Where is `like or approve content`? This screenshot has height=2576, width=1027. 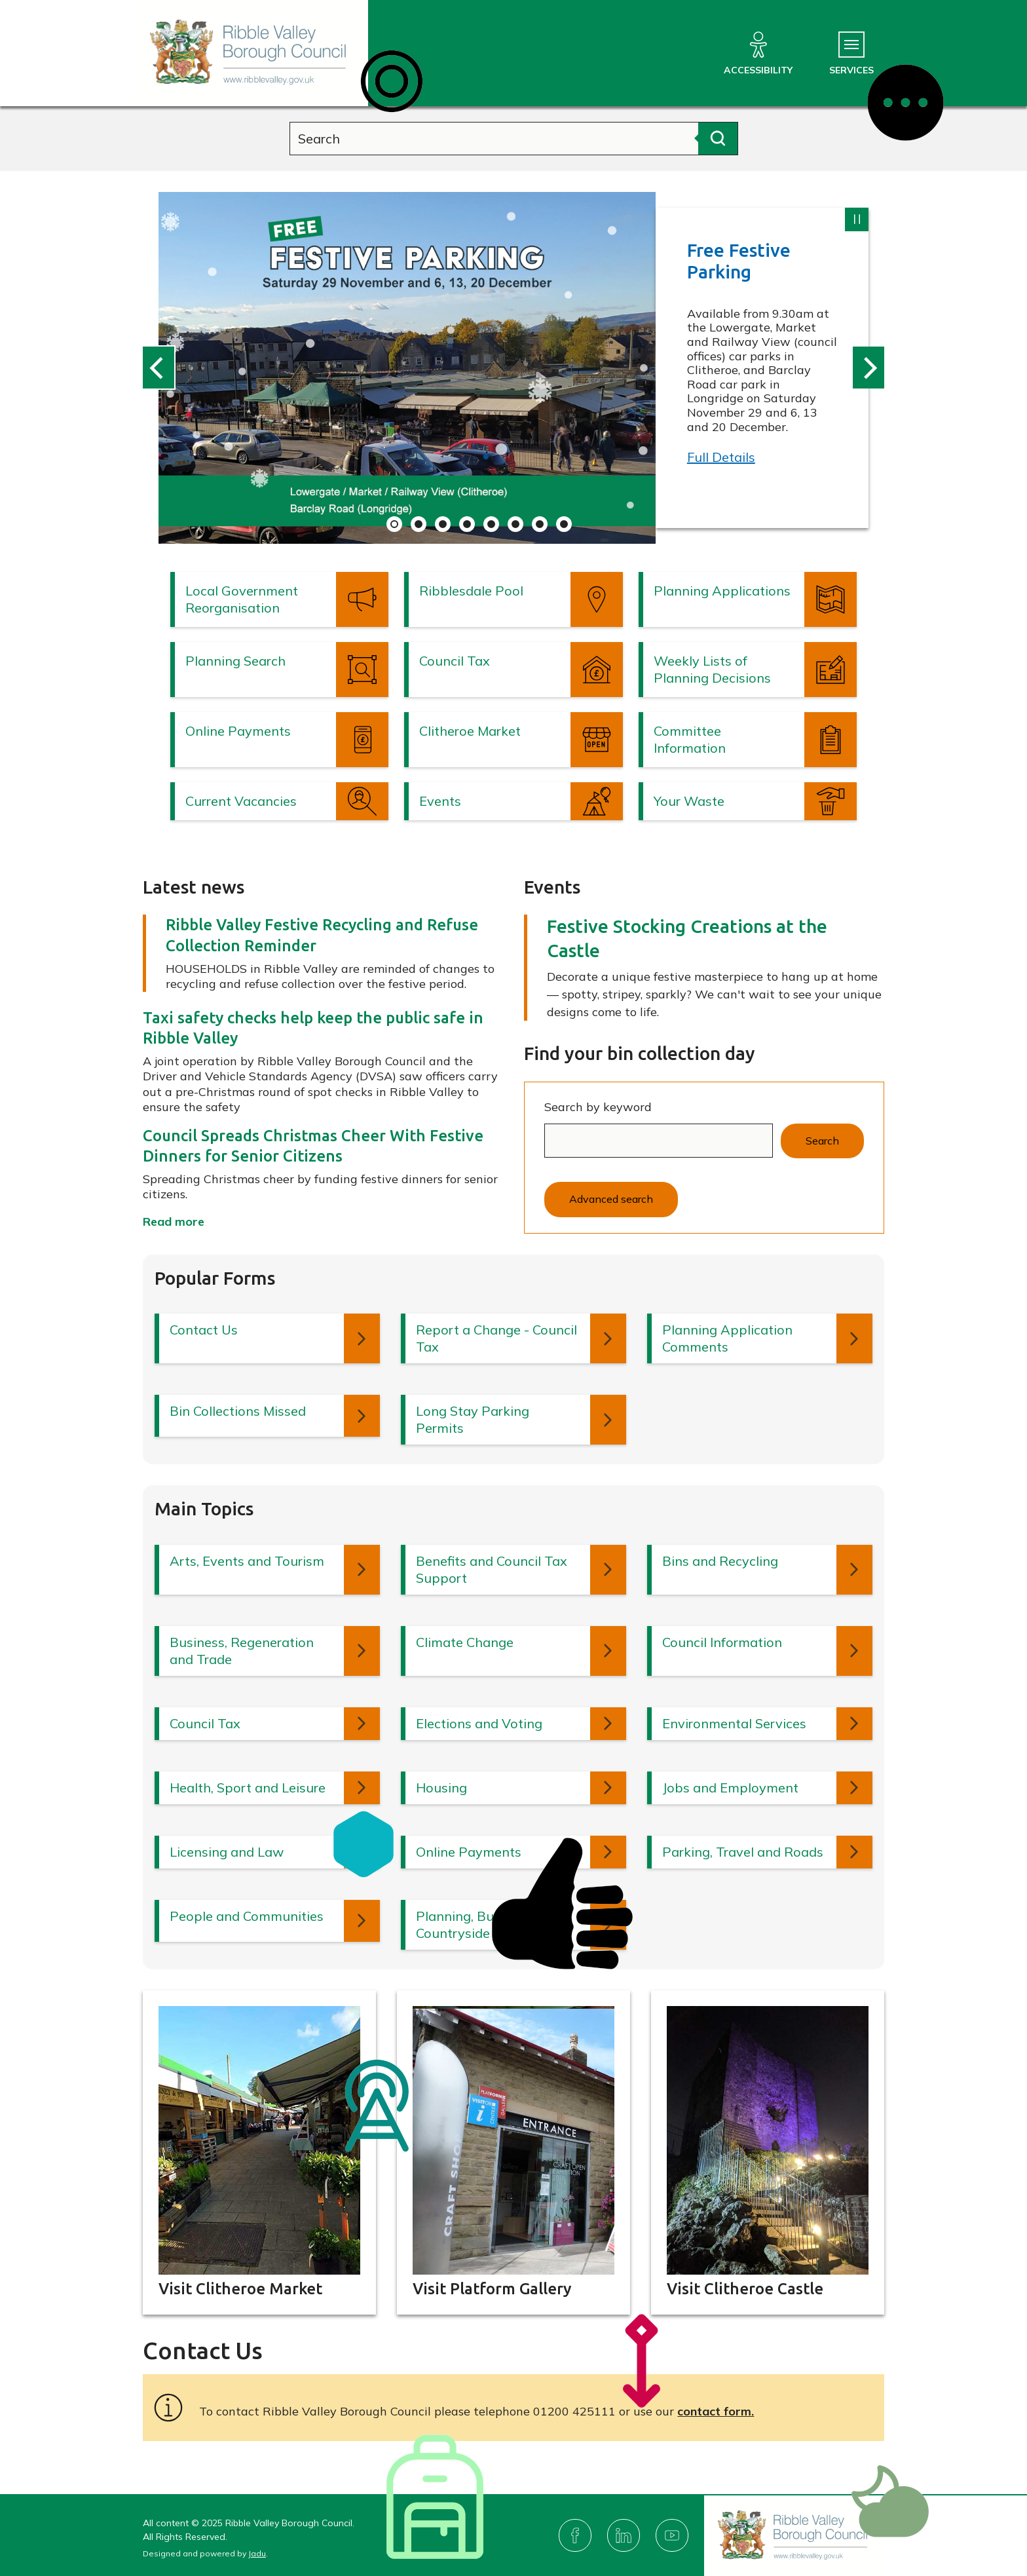 like or approve content is located at coordinates (562, 1903).